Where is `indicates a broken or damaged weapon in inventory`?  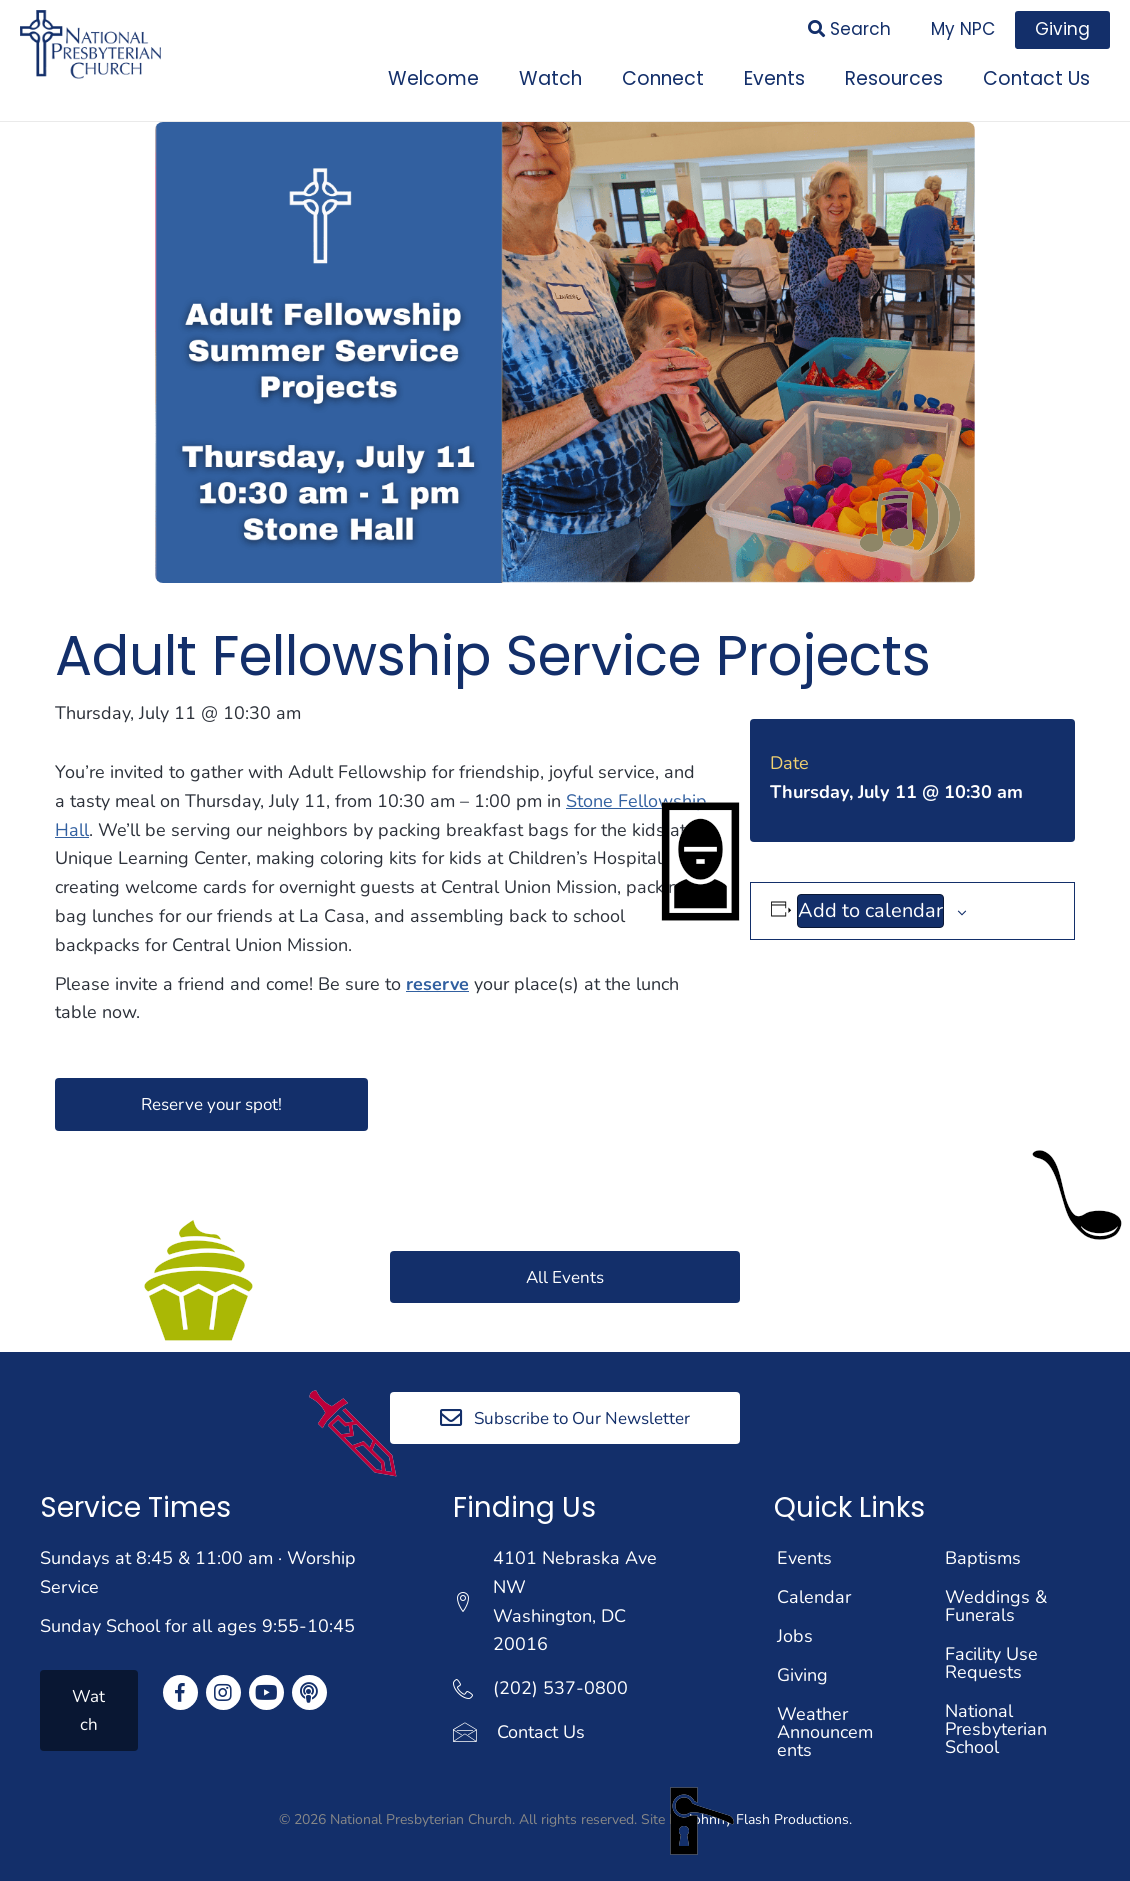
indicates a broken or damaged weapon in inventory is located at coordinates (353, 1434).